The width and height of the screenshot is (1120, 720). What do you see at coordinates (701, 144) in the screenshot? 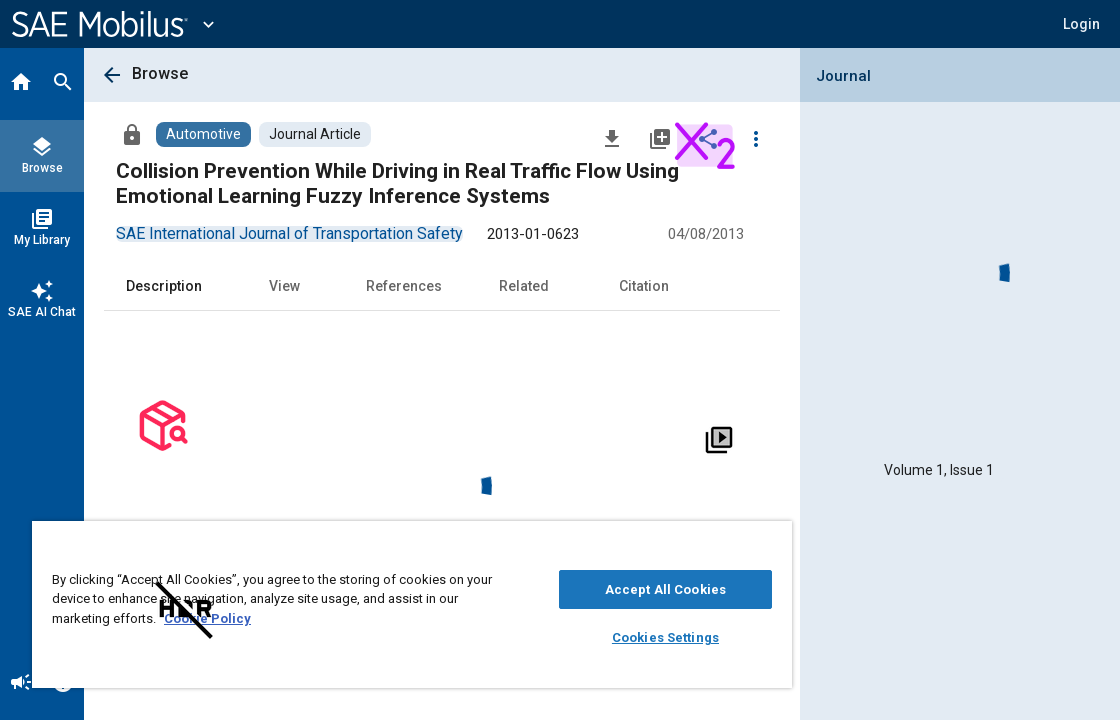
I see `apply subscript formatting to selected text` at bounding box center [701, 144].